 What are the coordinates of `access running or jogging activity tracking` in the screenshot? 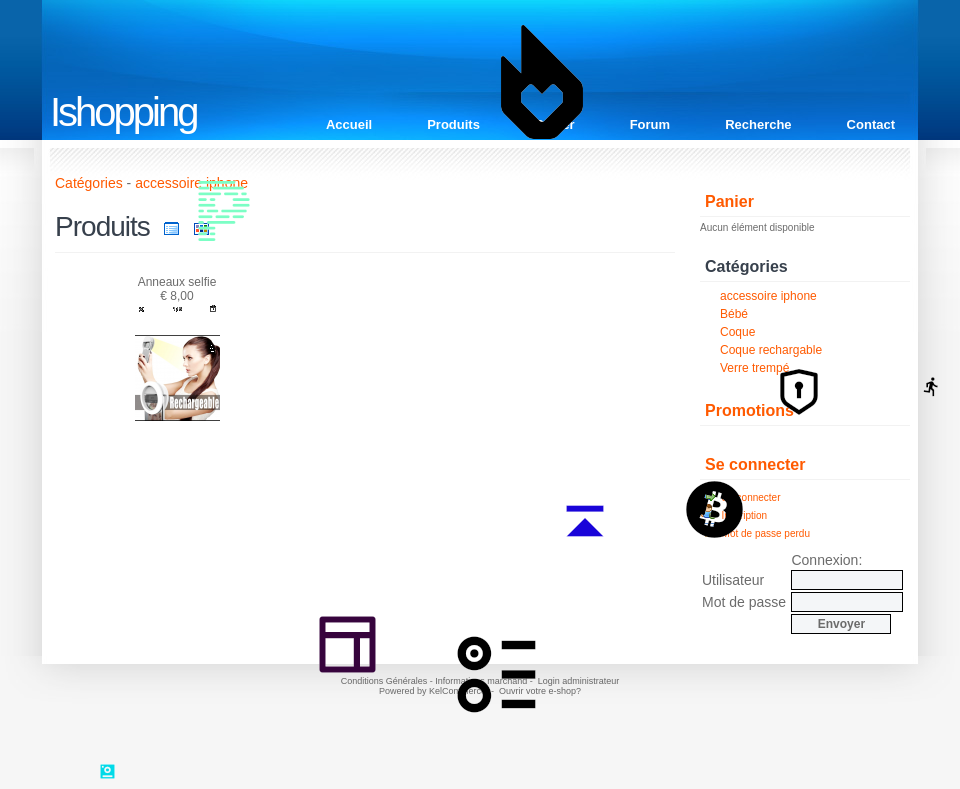 It's located at (931, 386).